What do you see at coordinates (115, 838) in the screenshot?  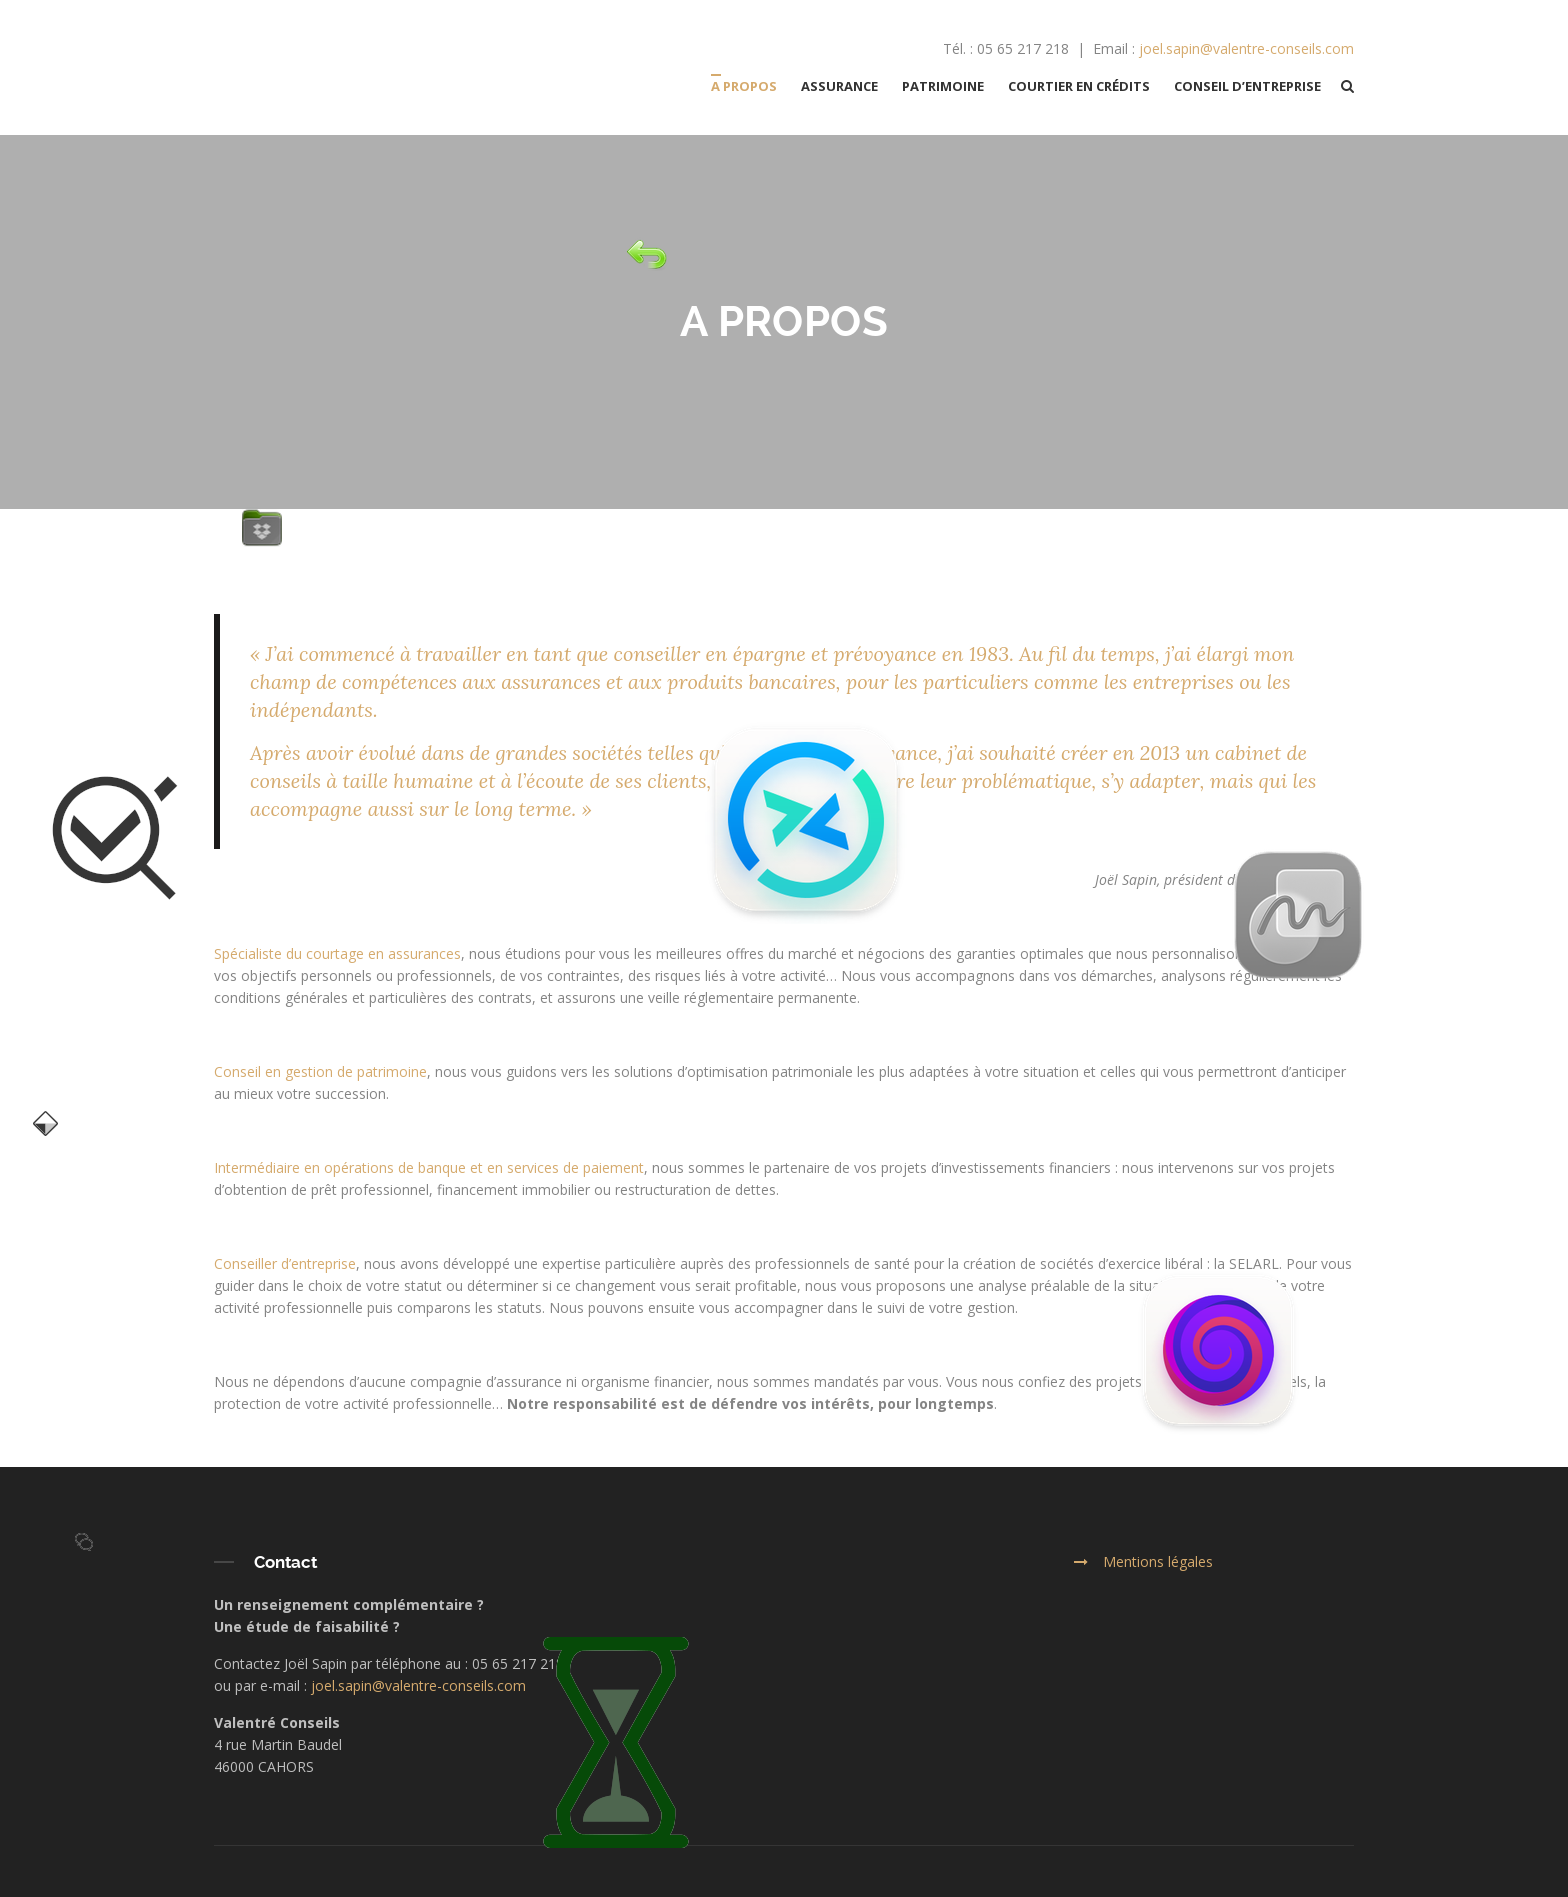 I see `open system configuration or setup assistant` at bounding box center [115, 838].